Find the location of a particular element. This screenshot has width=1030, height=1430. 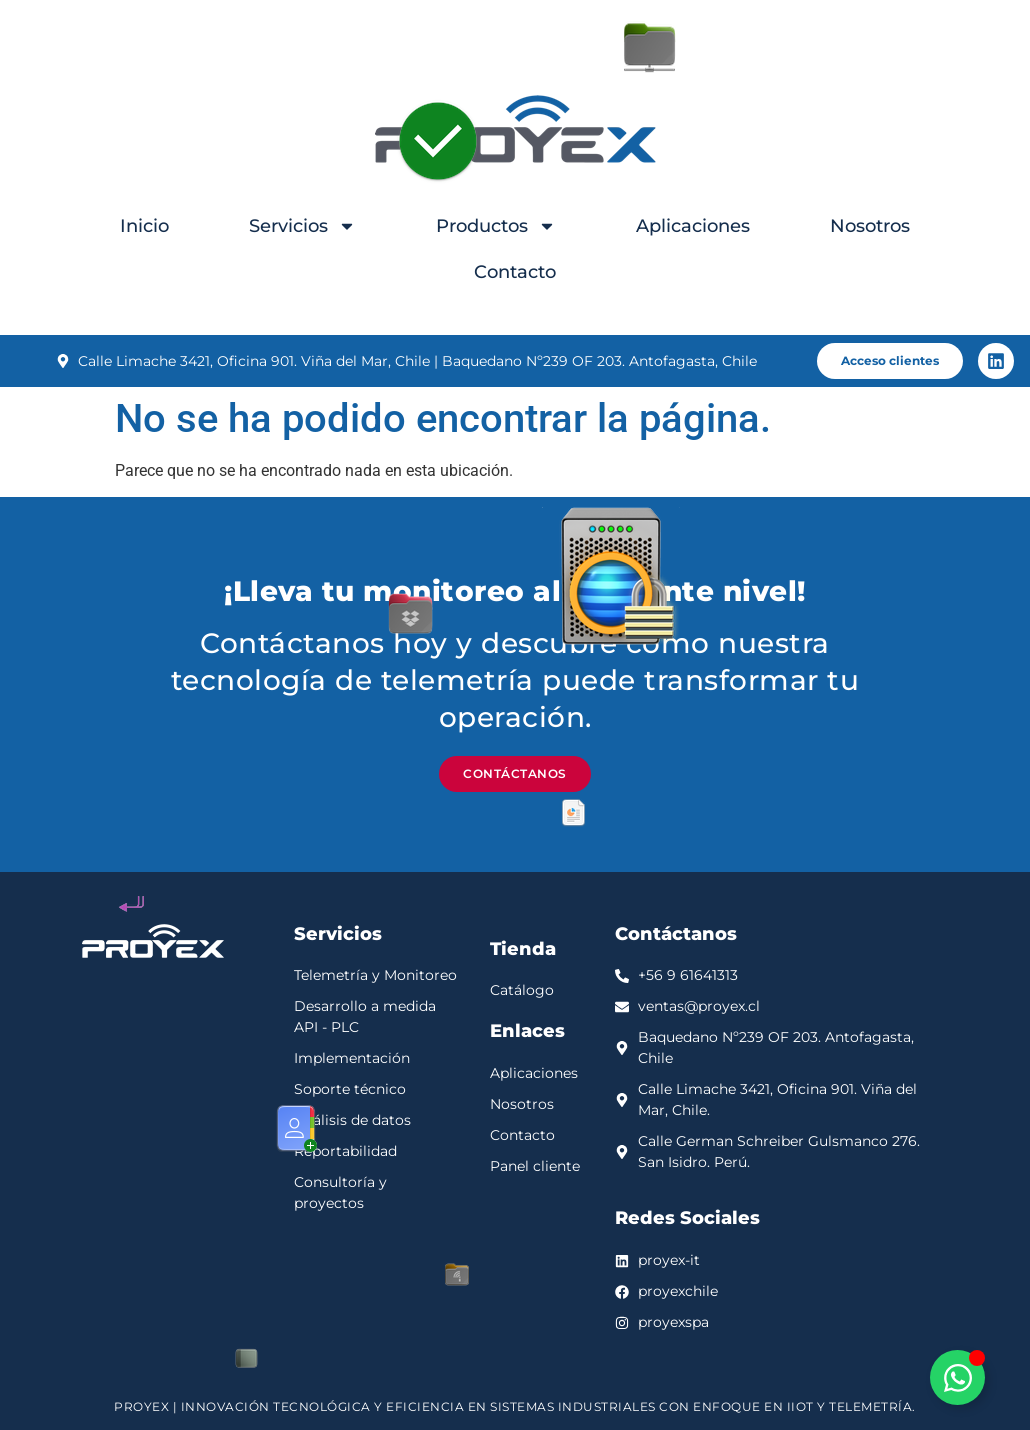

access your desktop folder is located at coordinates (246, 1357).